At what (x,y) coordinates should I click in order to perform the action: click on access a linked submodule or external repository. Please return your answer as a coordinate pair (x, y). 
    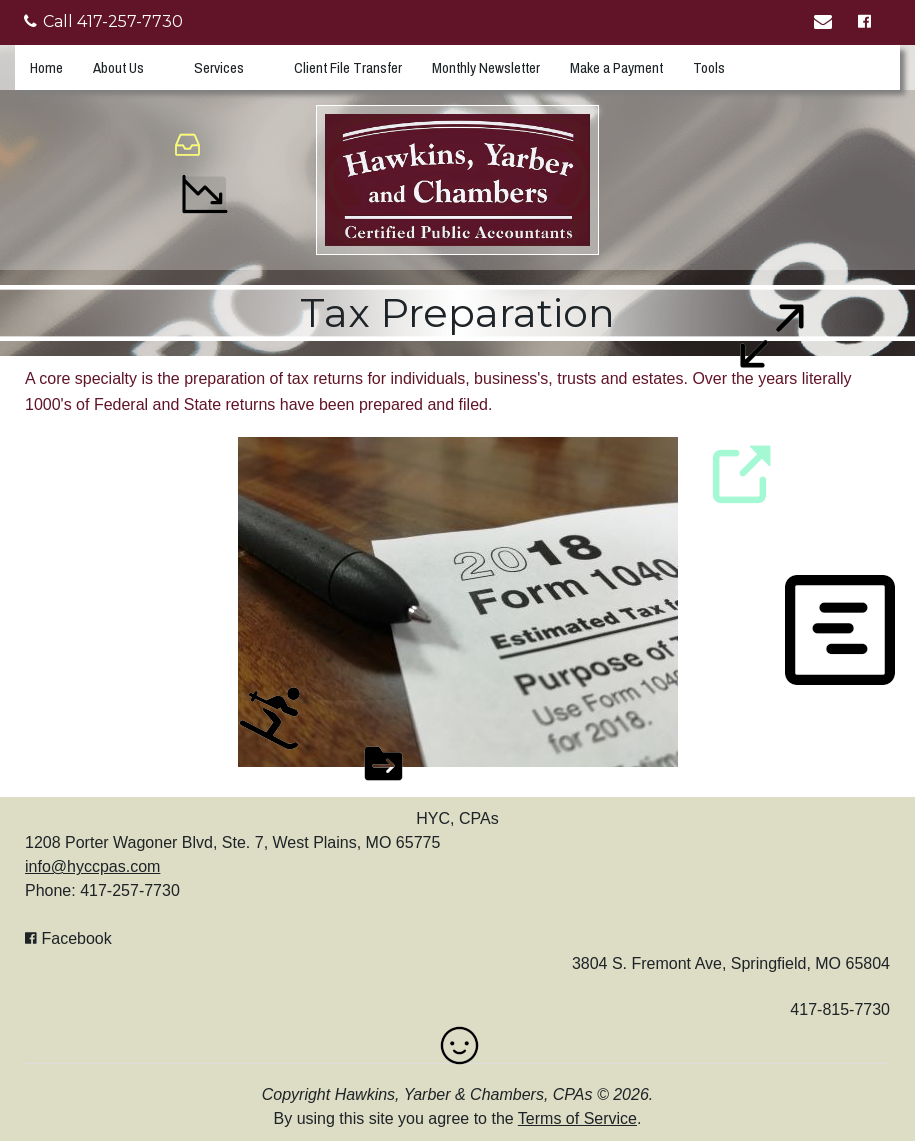
    Looking at the image, I should click on (383, 763).